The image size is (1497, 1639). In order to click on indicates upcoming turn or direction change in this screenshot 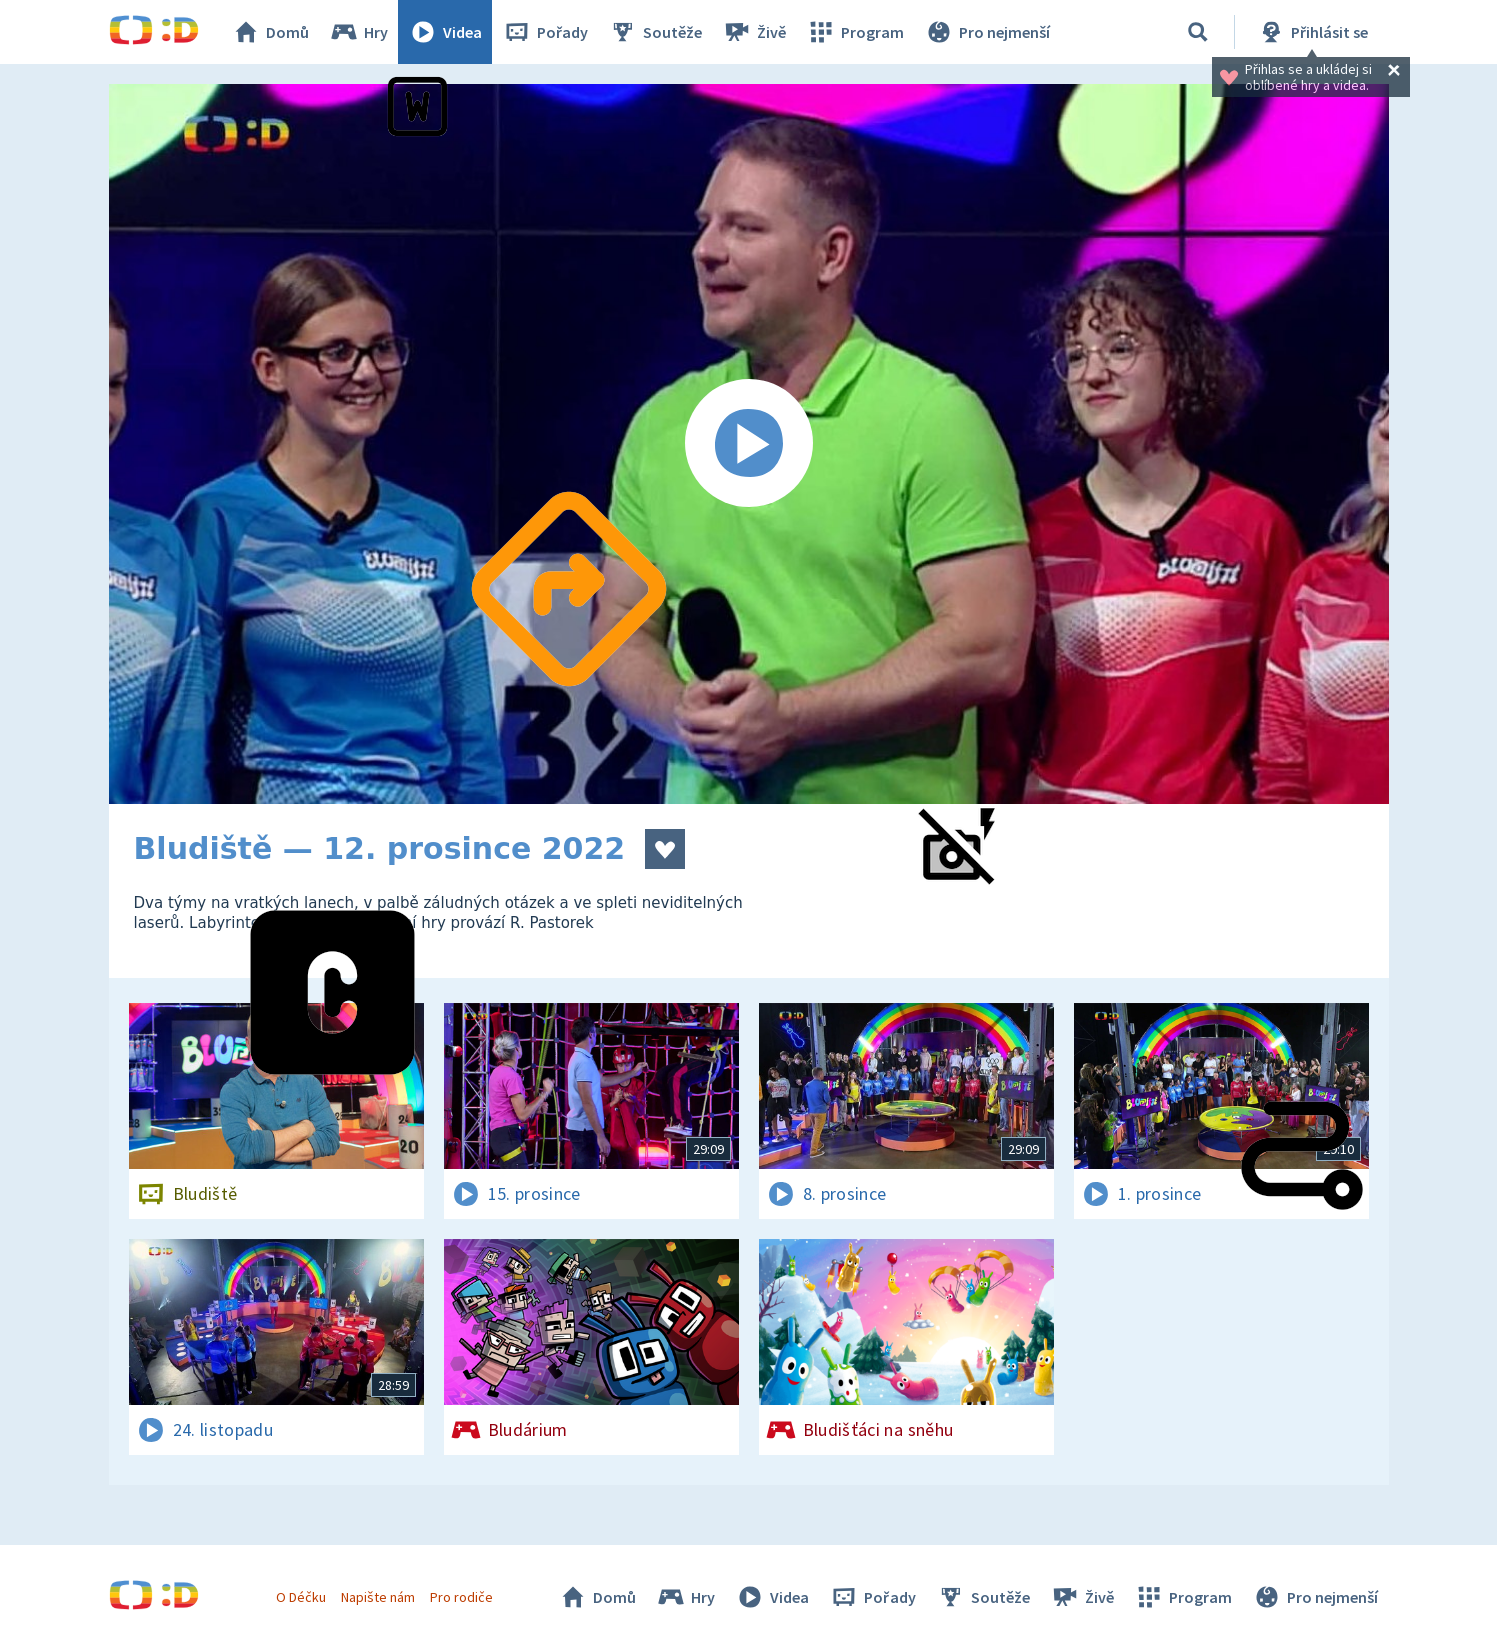, I will do `click(569, 589)`.